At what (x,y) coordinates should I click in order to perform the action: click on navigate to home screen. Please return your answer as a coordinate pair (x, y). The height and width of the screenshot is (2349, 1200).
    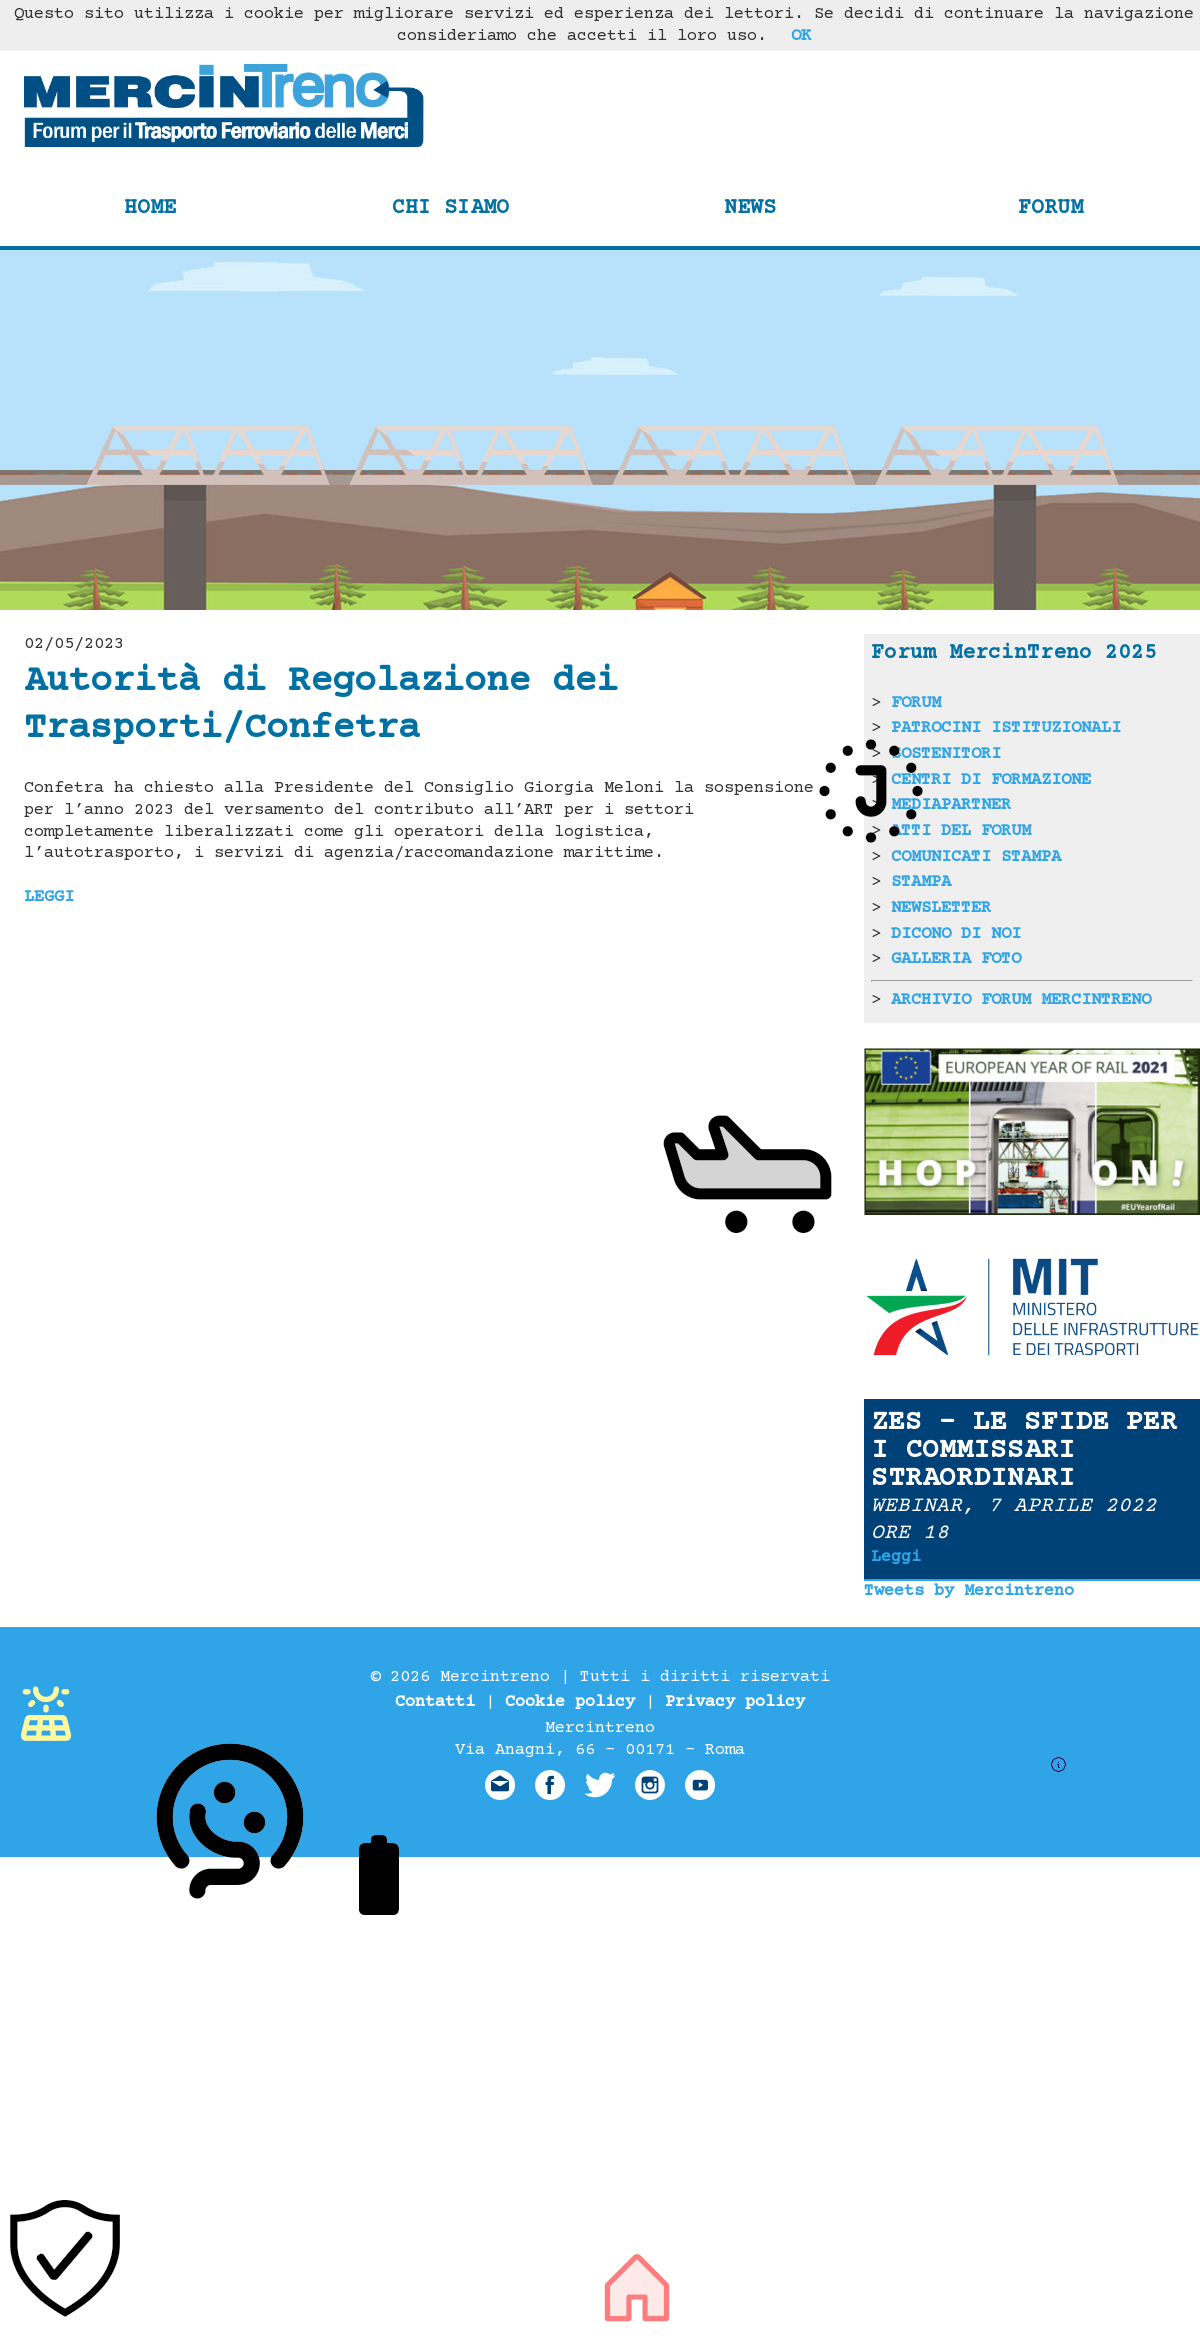
    Looking at the image, I should click on (637, 2289).